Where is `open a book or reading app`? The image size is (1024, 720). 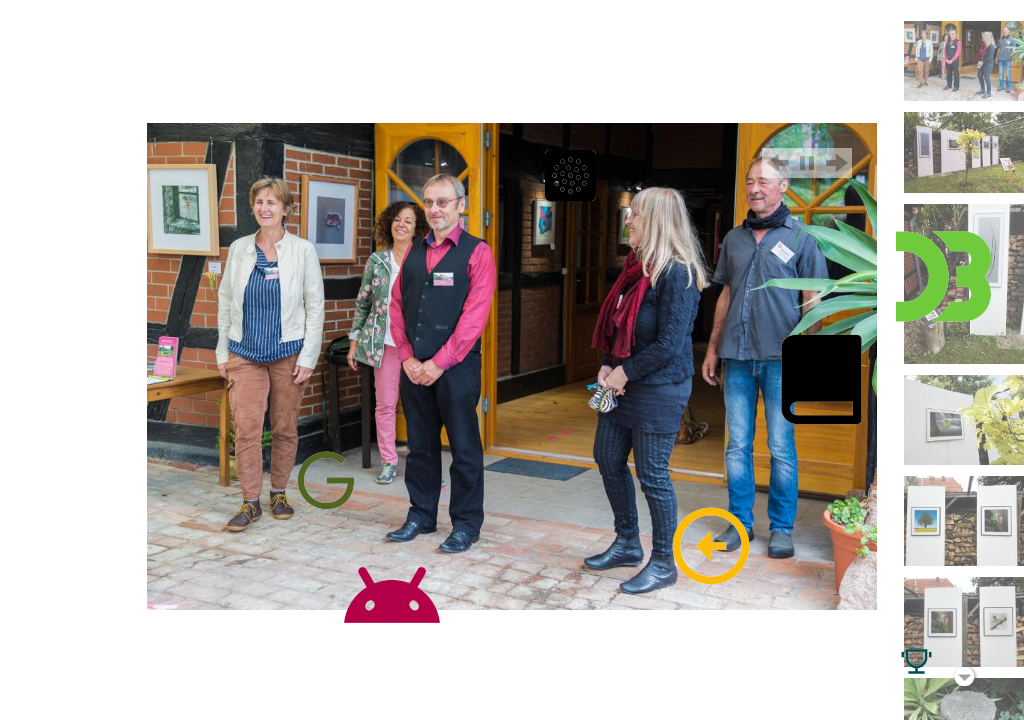
open a book or reading app is located at coordinates (821, 379).